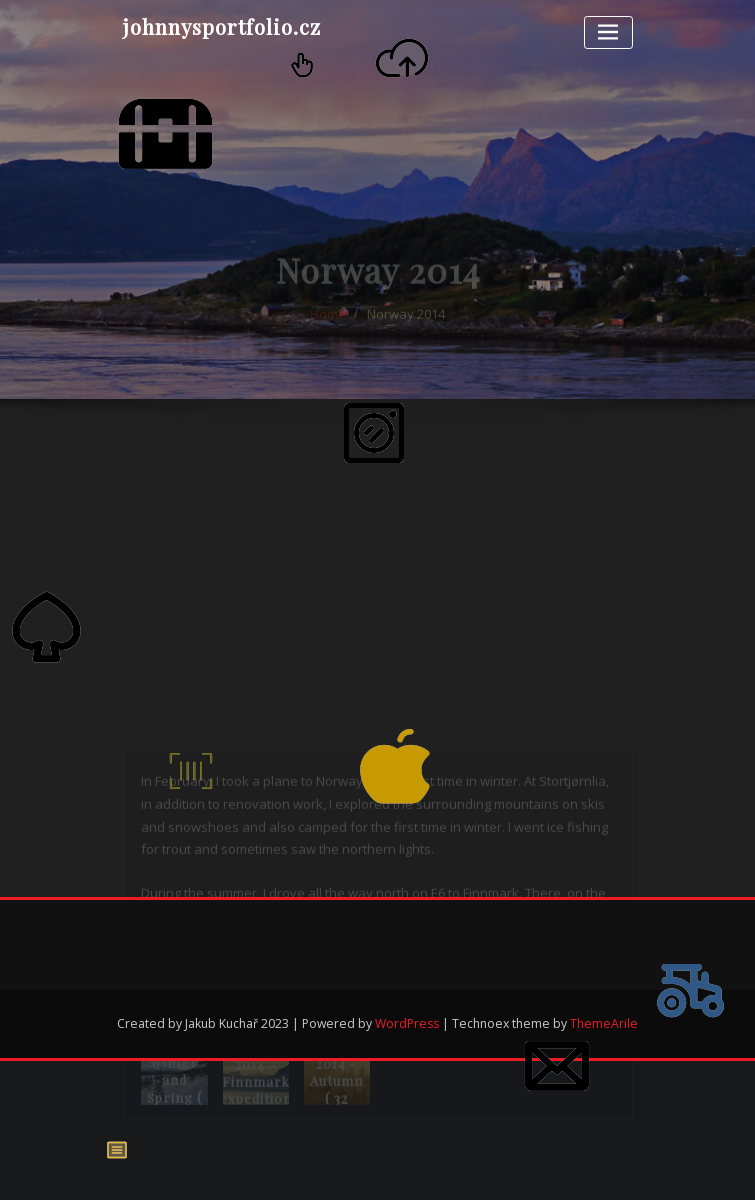  Describe the element at coordinates (397, 771) in the screenshot. I see `apple brand or product indicator` at that location.